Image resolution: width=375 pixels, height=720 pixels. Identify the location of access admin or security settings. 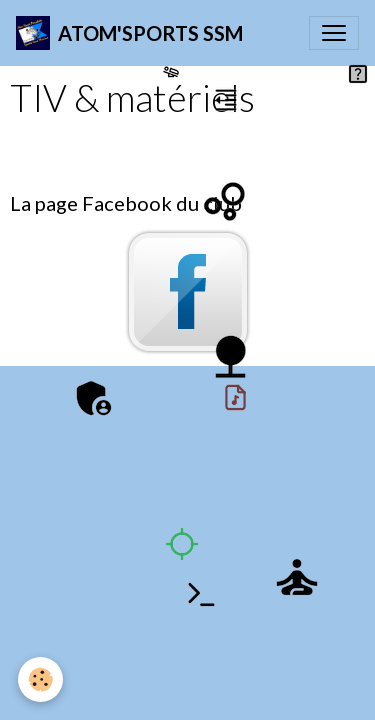
(94, 398).